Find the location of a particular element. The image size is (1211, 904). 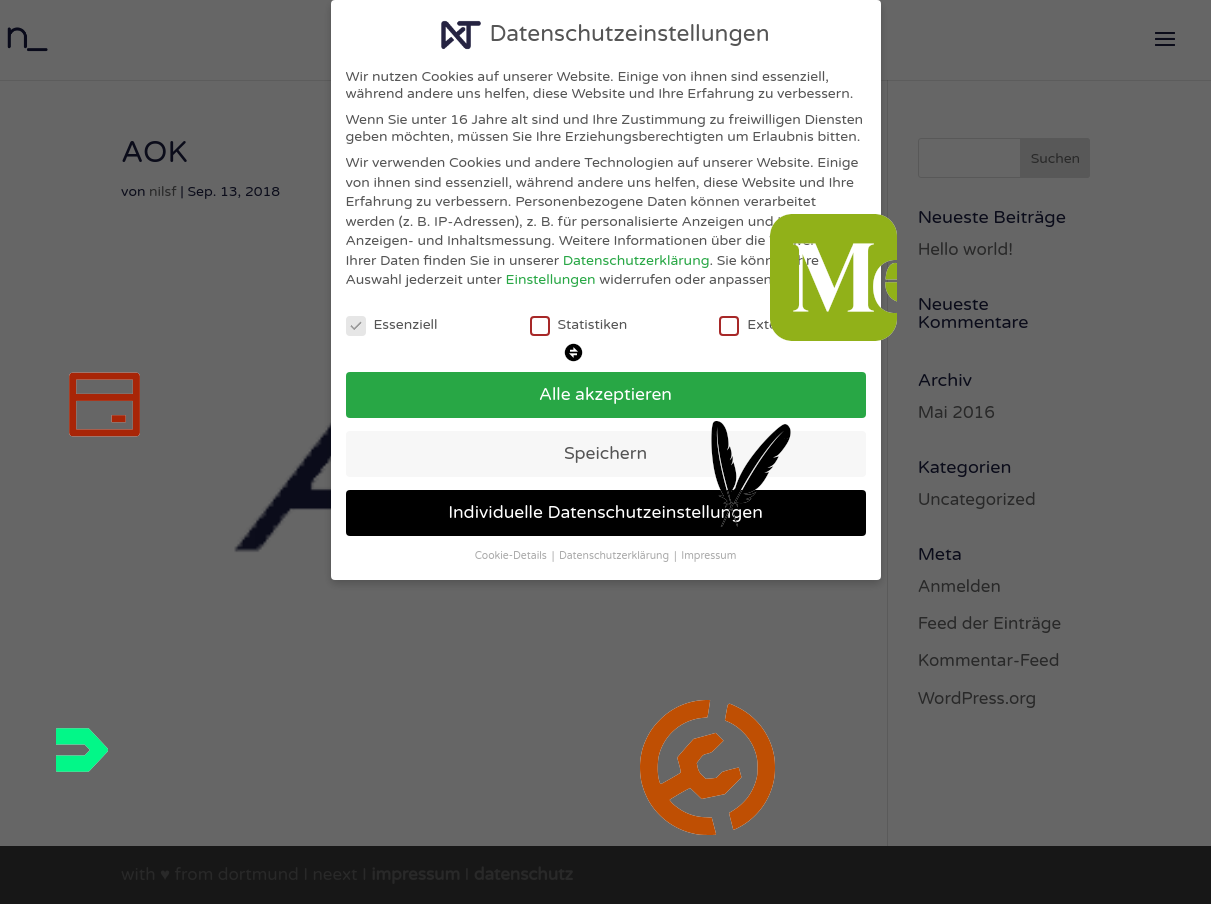

open the Medium app is located at coordinates (833, 277).